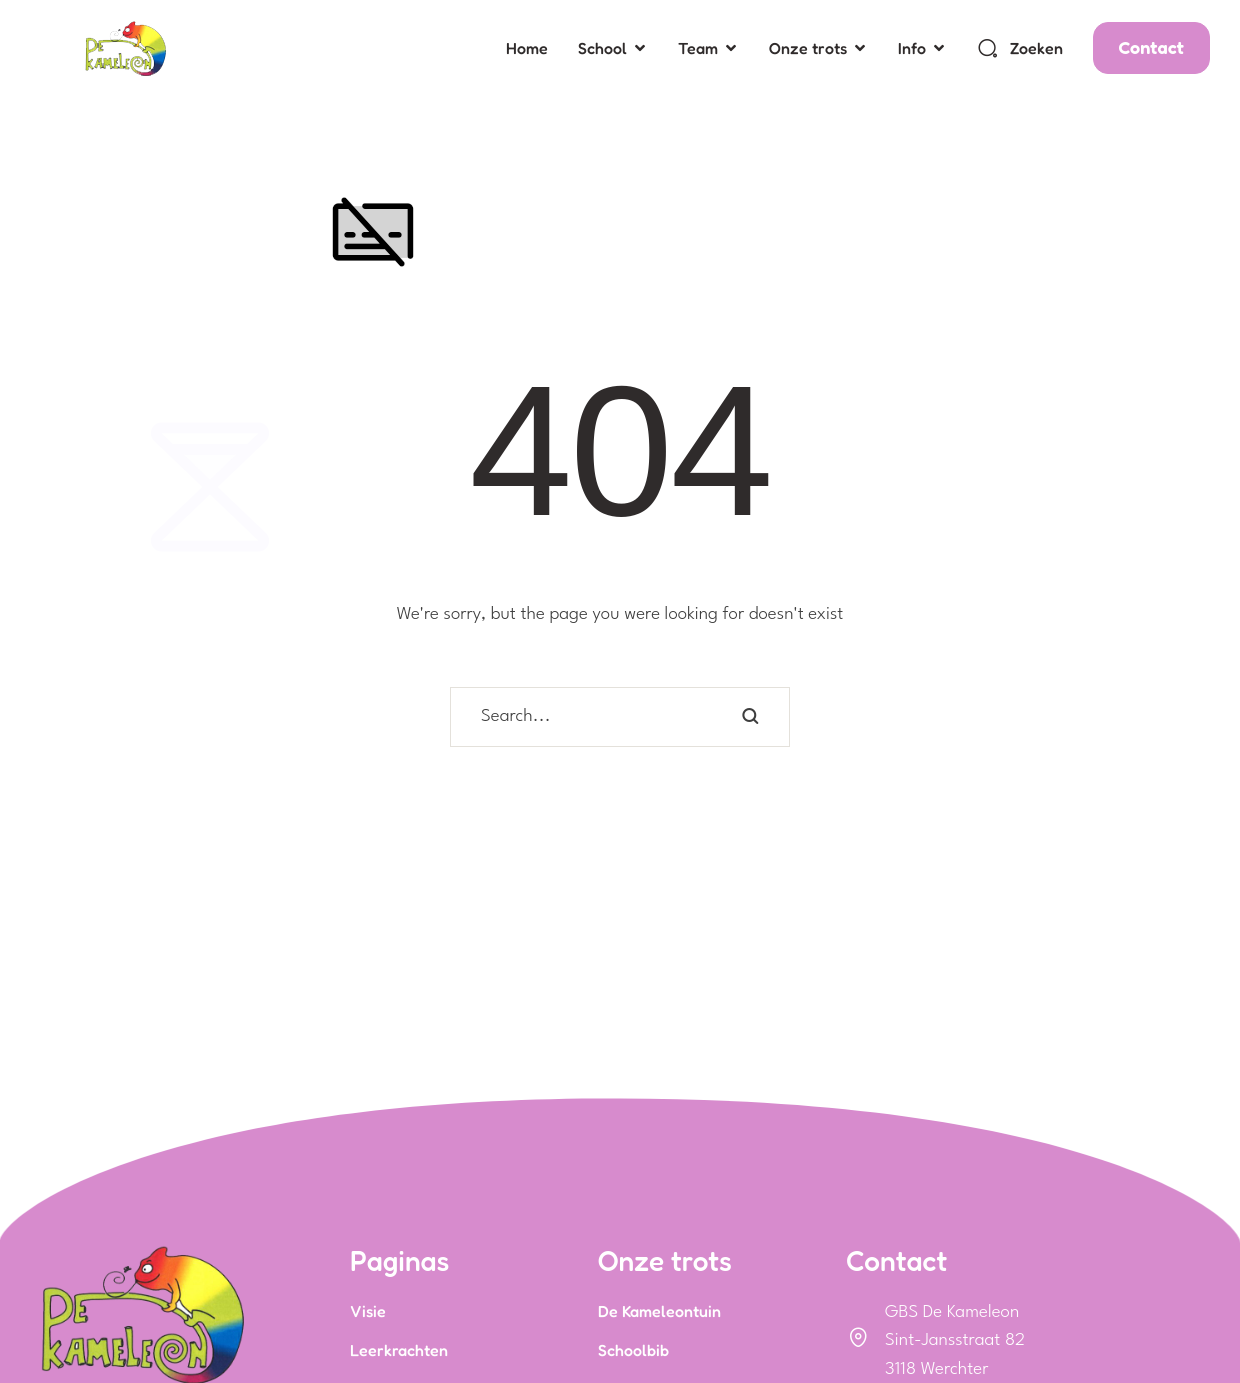 This screenshot has width=1240, height=1383. What do you see at coordinates (210, 487) in the screenshot?
I see `indicates high time remaining on a timer or process` at bounding box center [210, 487].